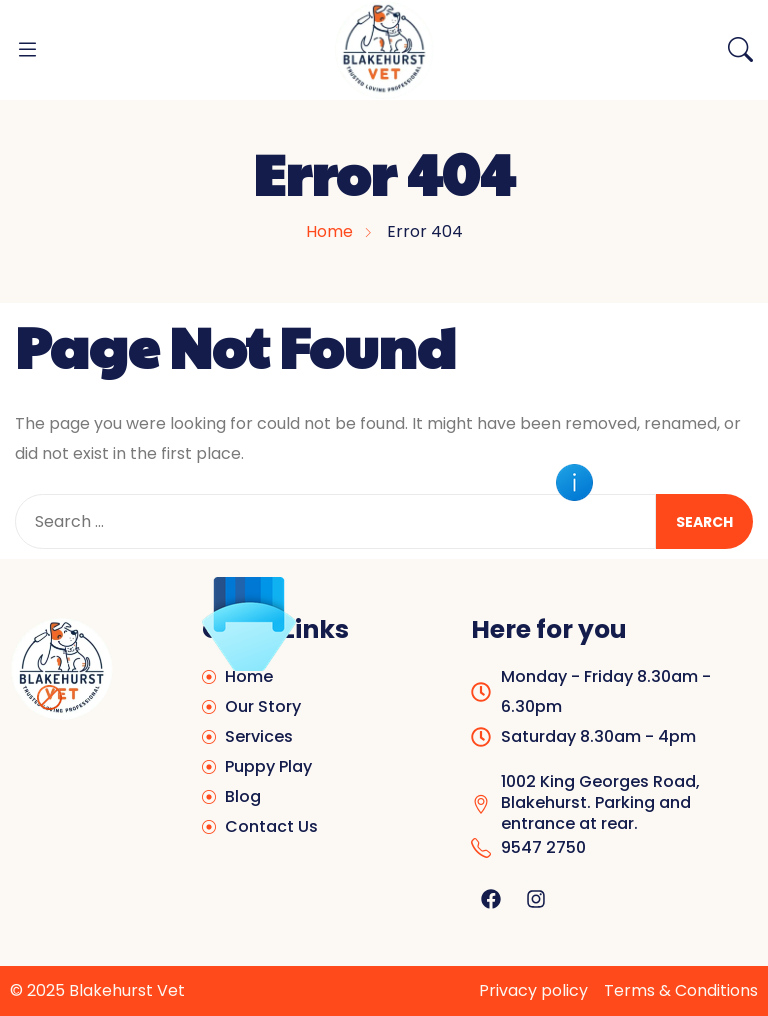  I want to click on indicates denied or blocked access, so click(49, 697).